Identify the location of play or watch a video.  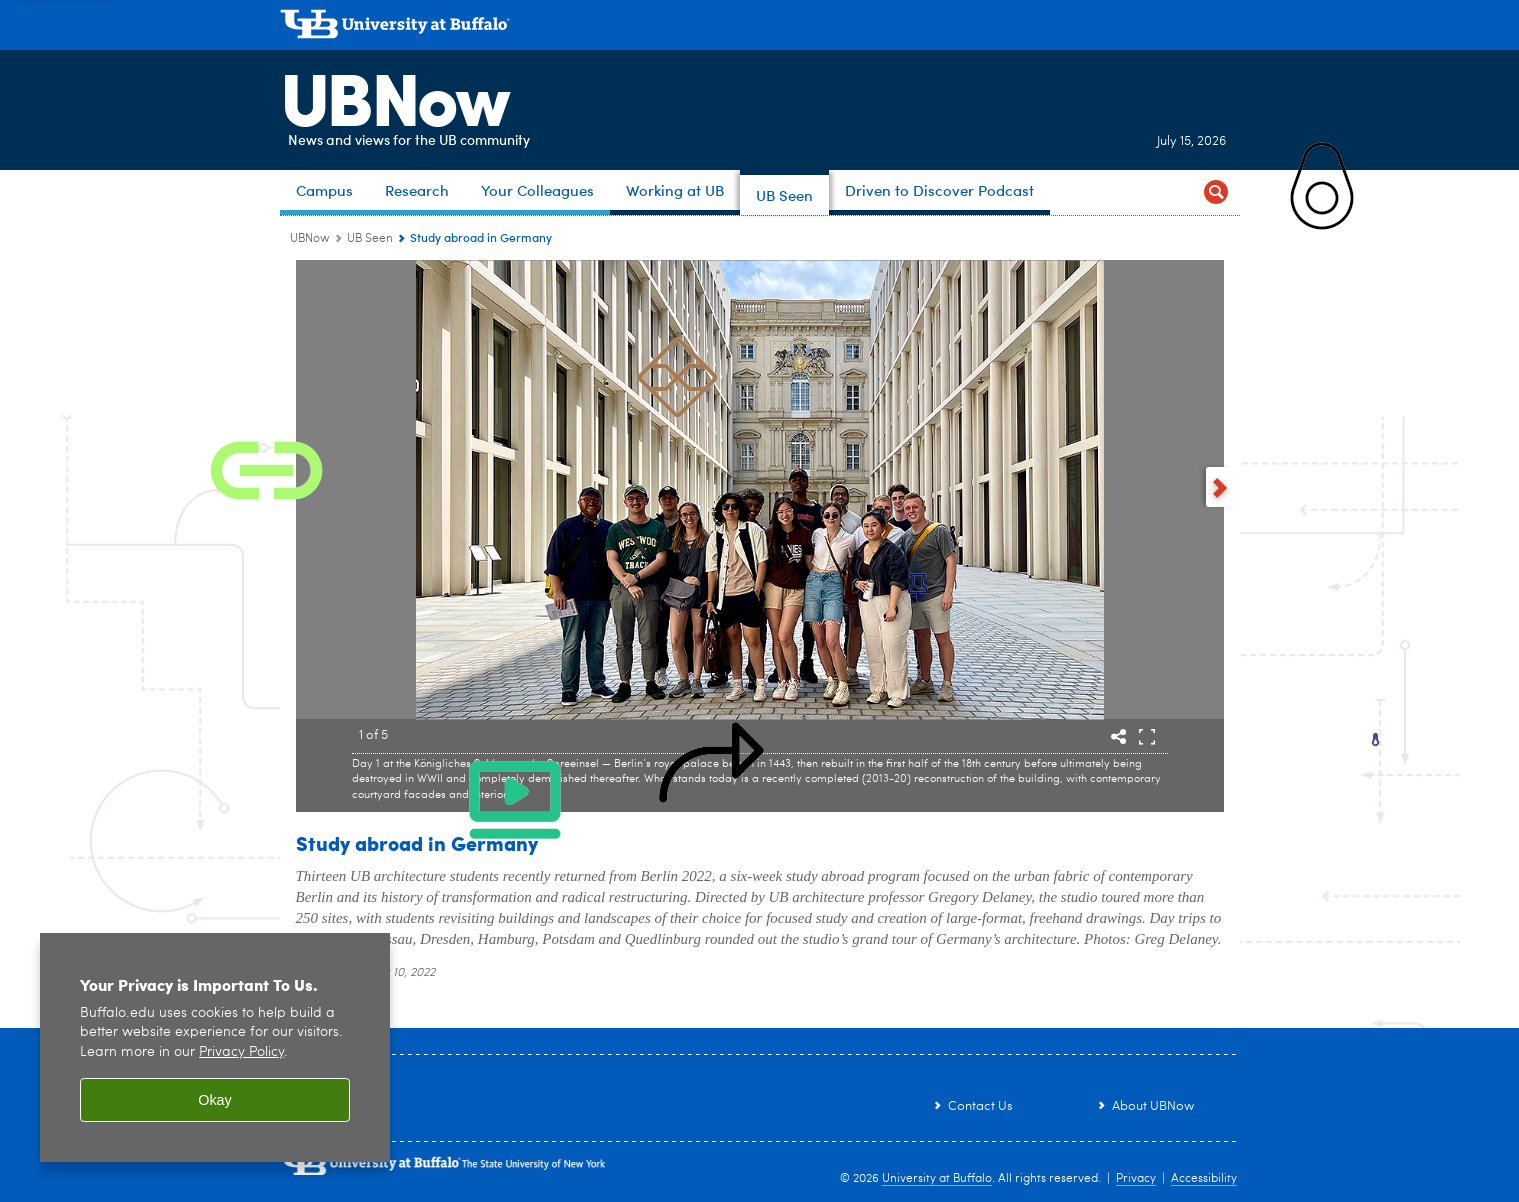
(515, 800).